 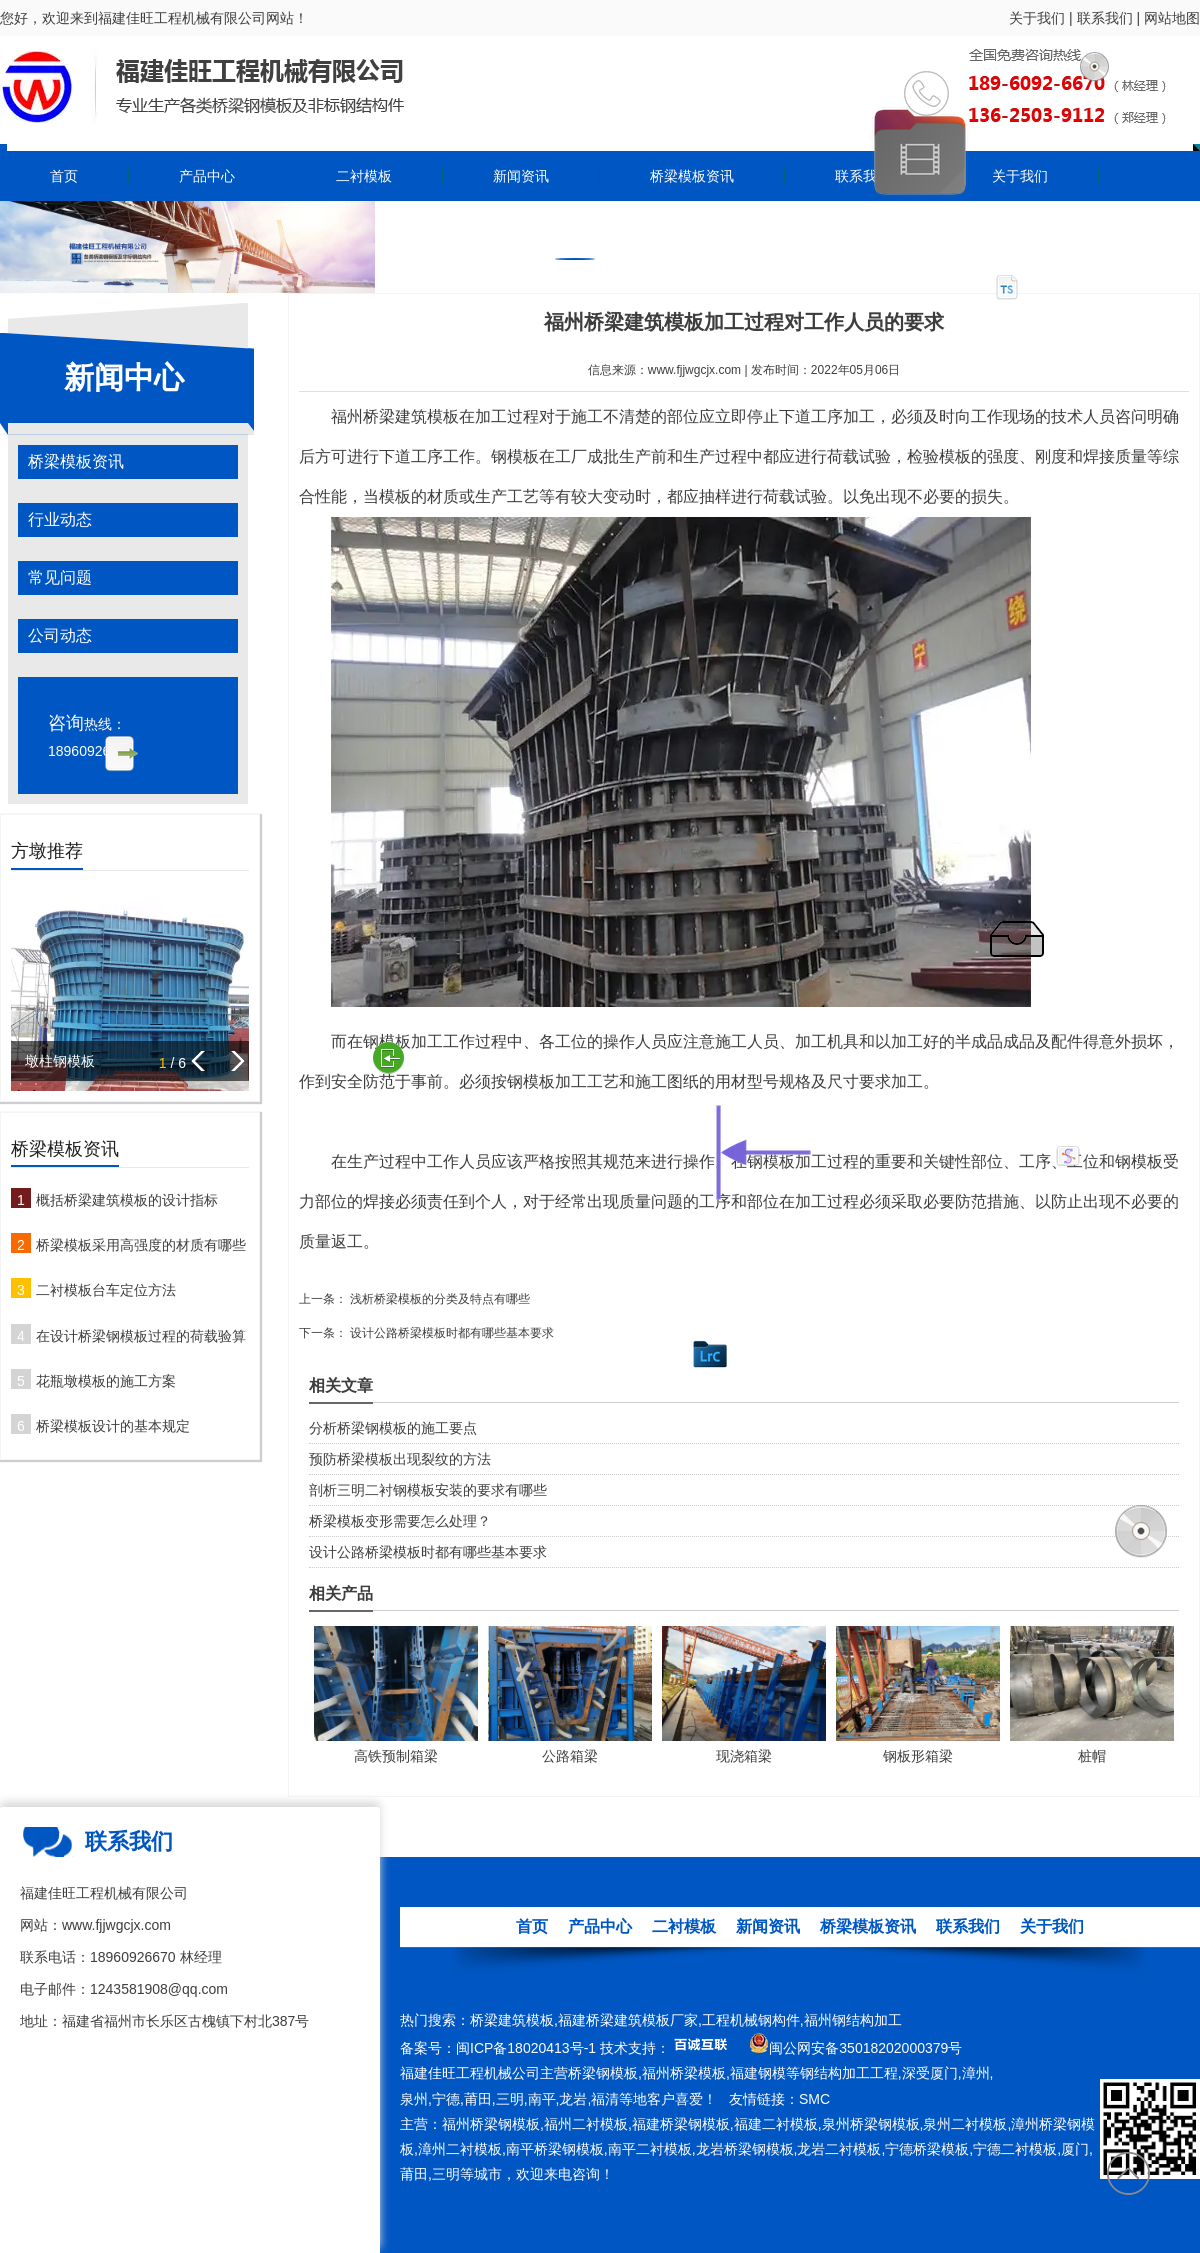 What do you see at coordinates (1094, 66) in the screenshot?
I see `unmount or eject a CD/DVD drive` at bounding box center [1094, 66].